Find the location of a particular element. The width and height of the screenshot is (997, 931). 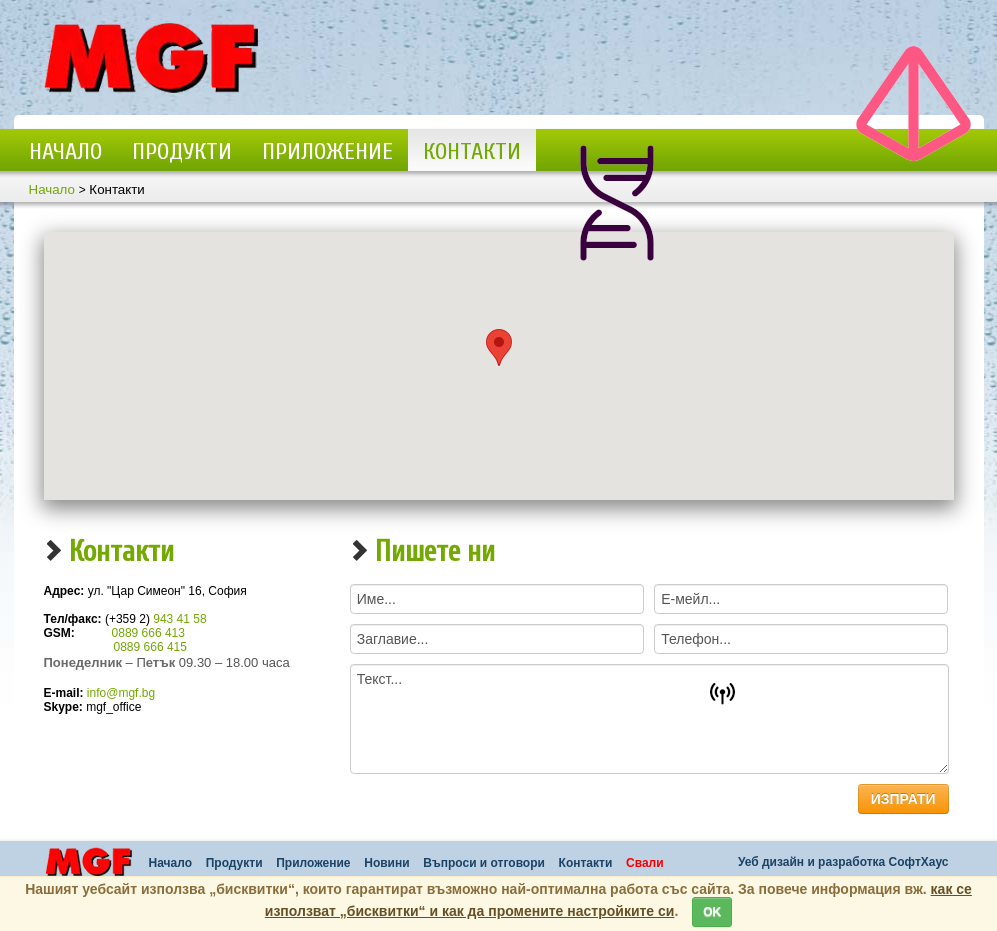

start a live broadcast or stream is located at coordinates (722, 693).